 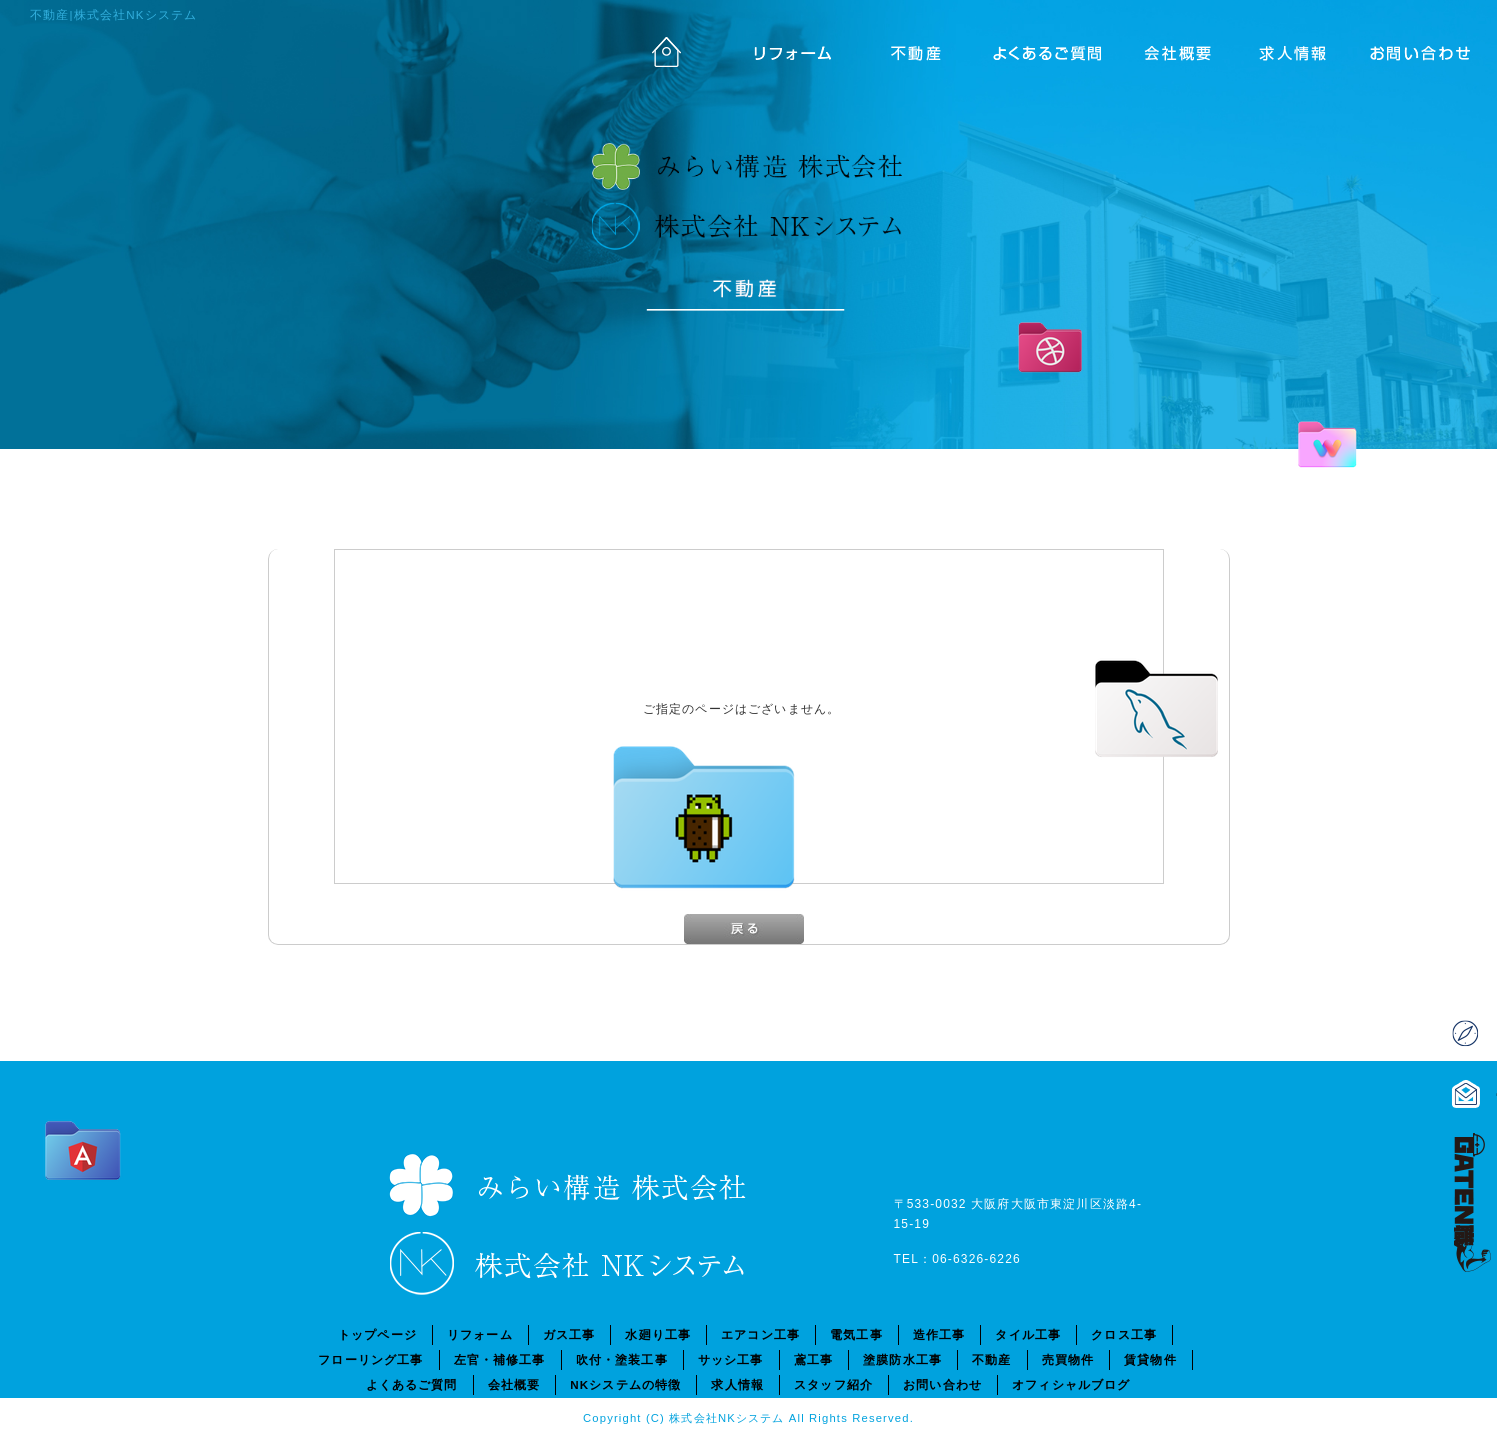 I want to click on open folder containing Angular project files, so click(x=82, y=1152).